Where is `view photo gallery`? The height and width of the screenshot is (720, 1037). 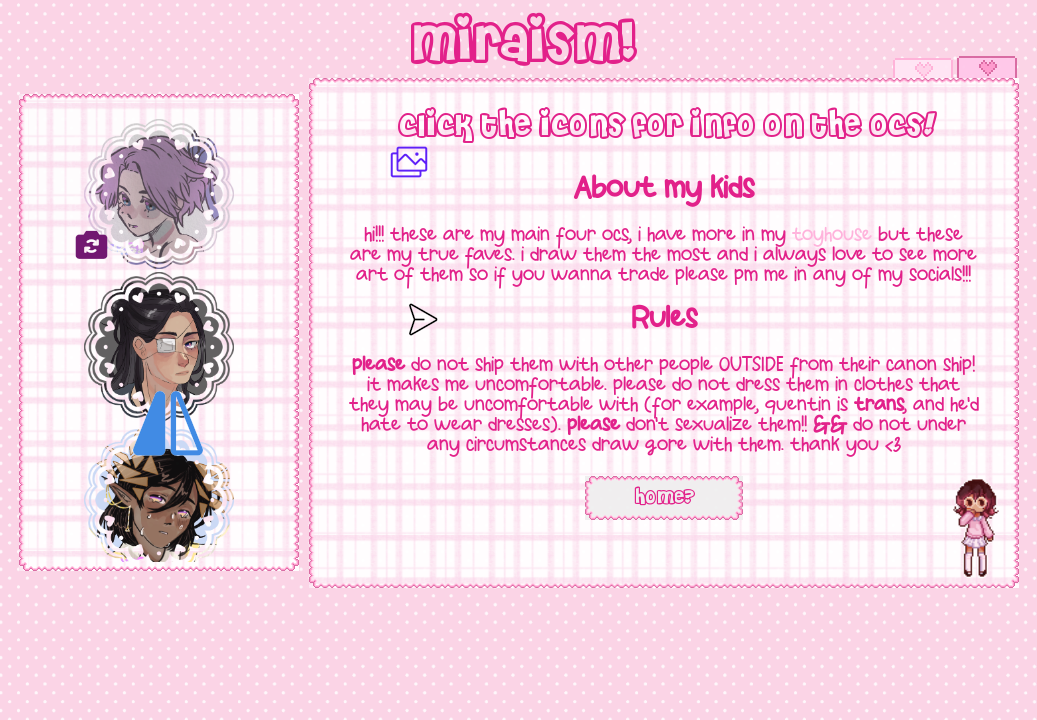
view photo gallery is located at coordinates (409, 162).